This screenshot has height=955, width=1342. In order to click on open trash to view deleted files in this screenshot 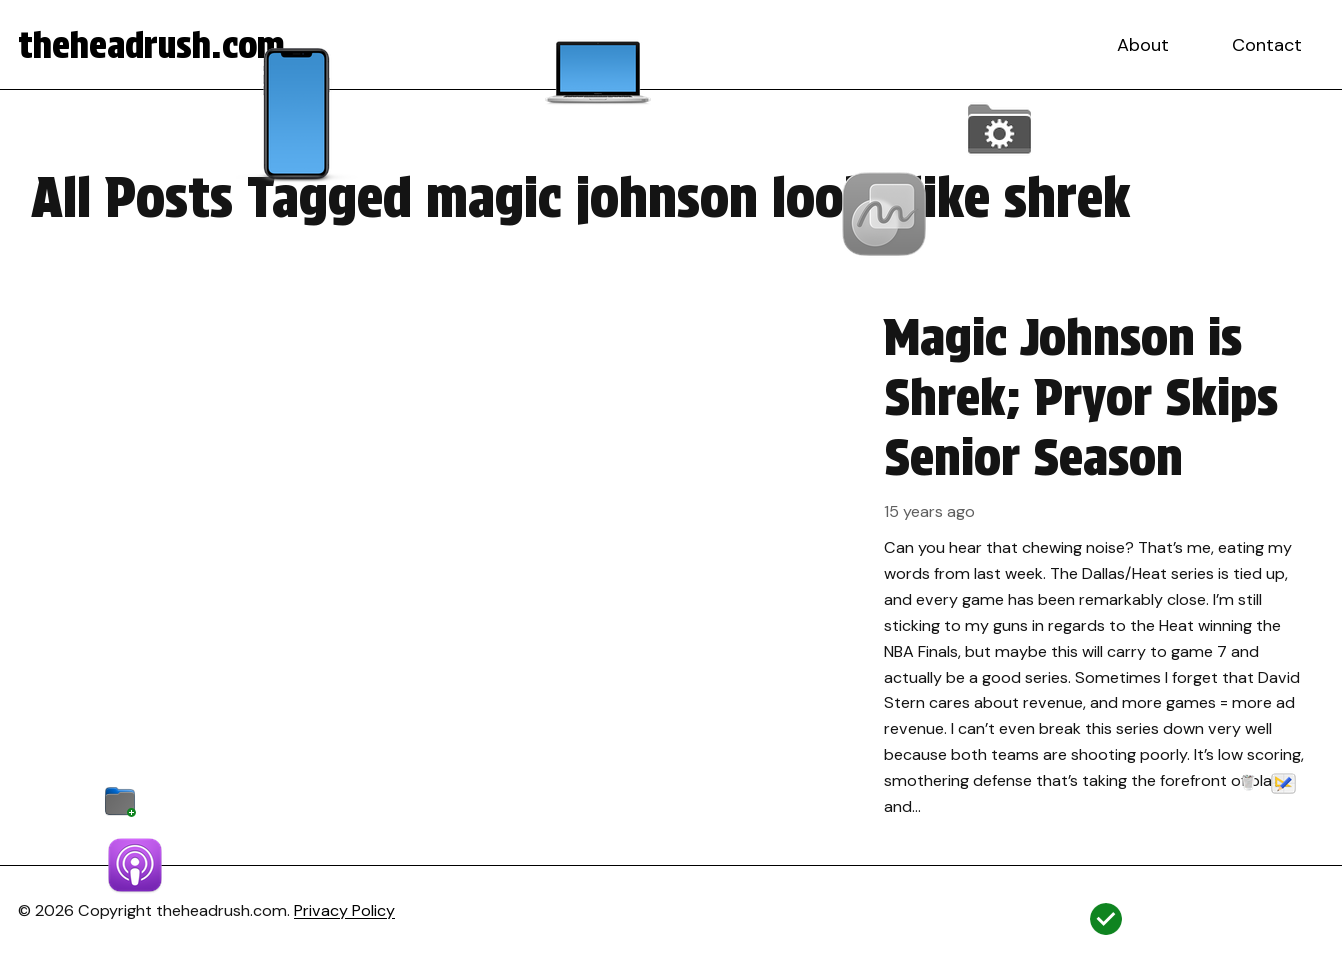, I will do `click(1248, 782)`.